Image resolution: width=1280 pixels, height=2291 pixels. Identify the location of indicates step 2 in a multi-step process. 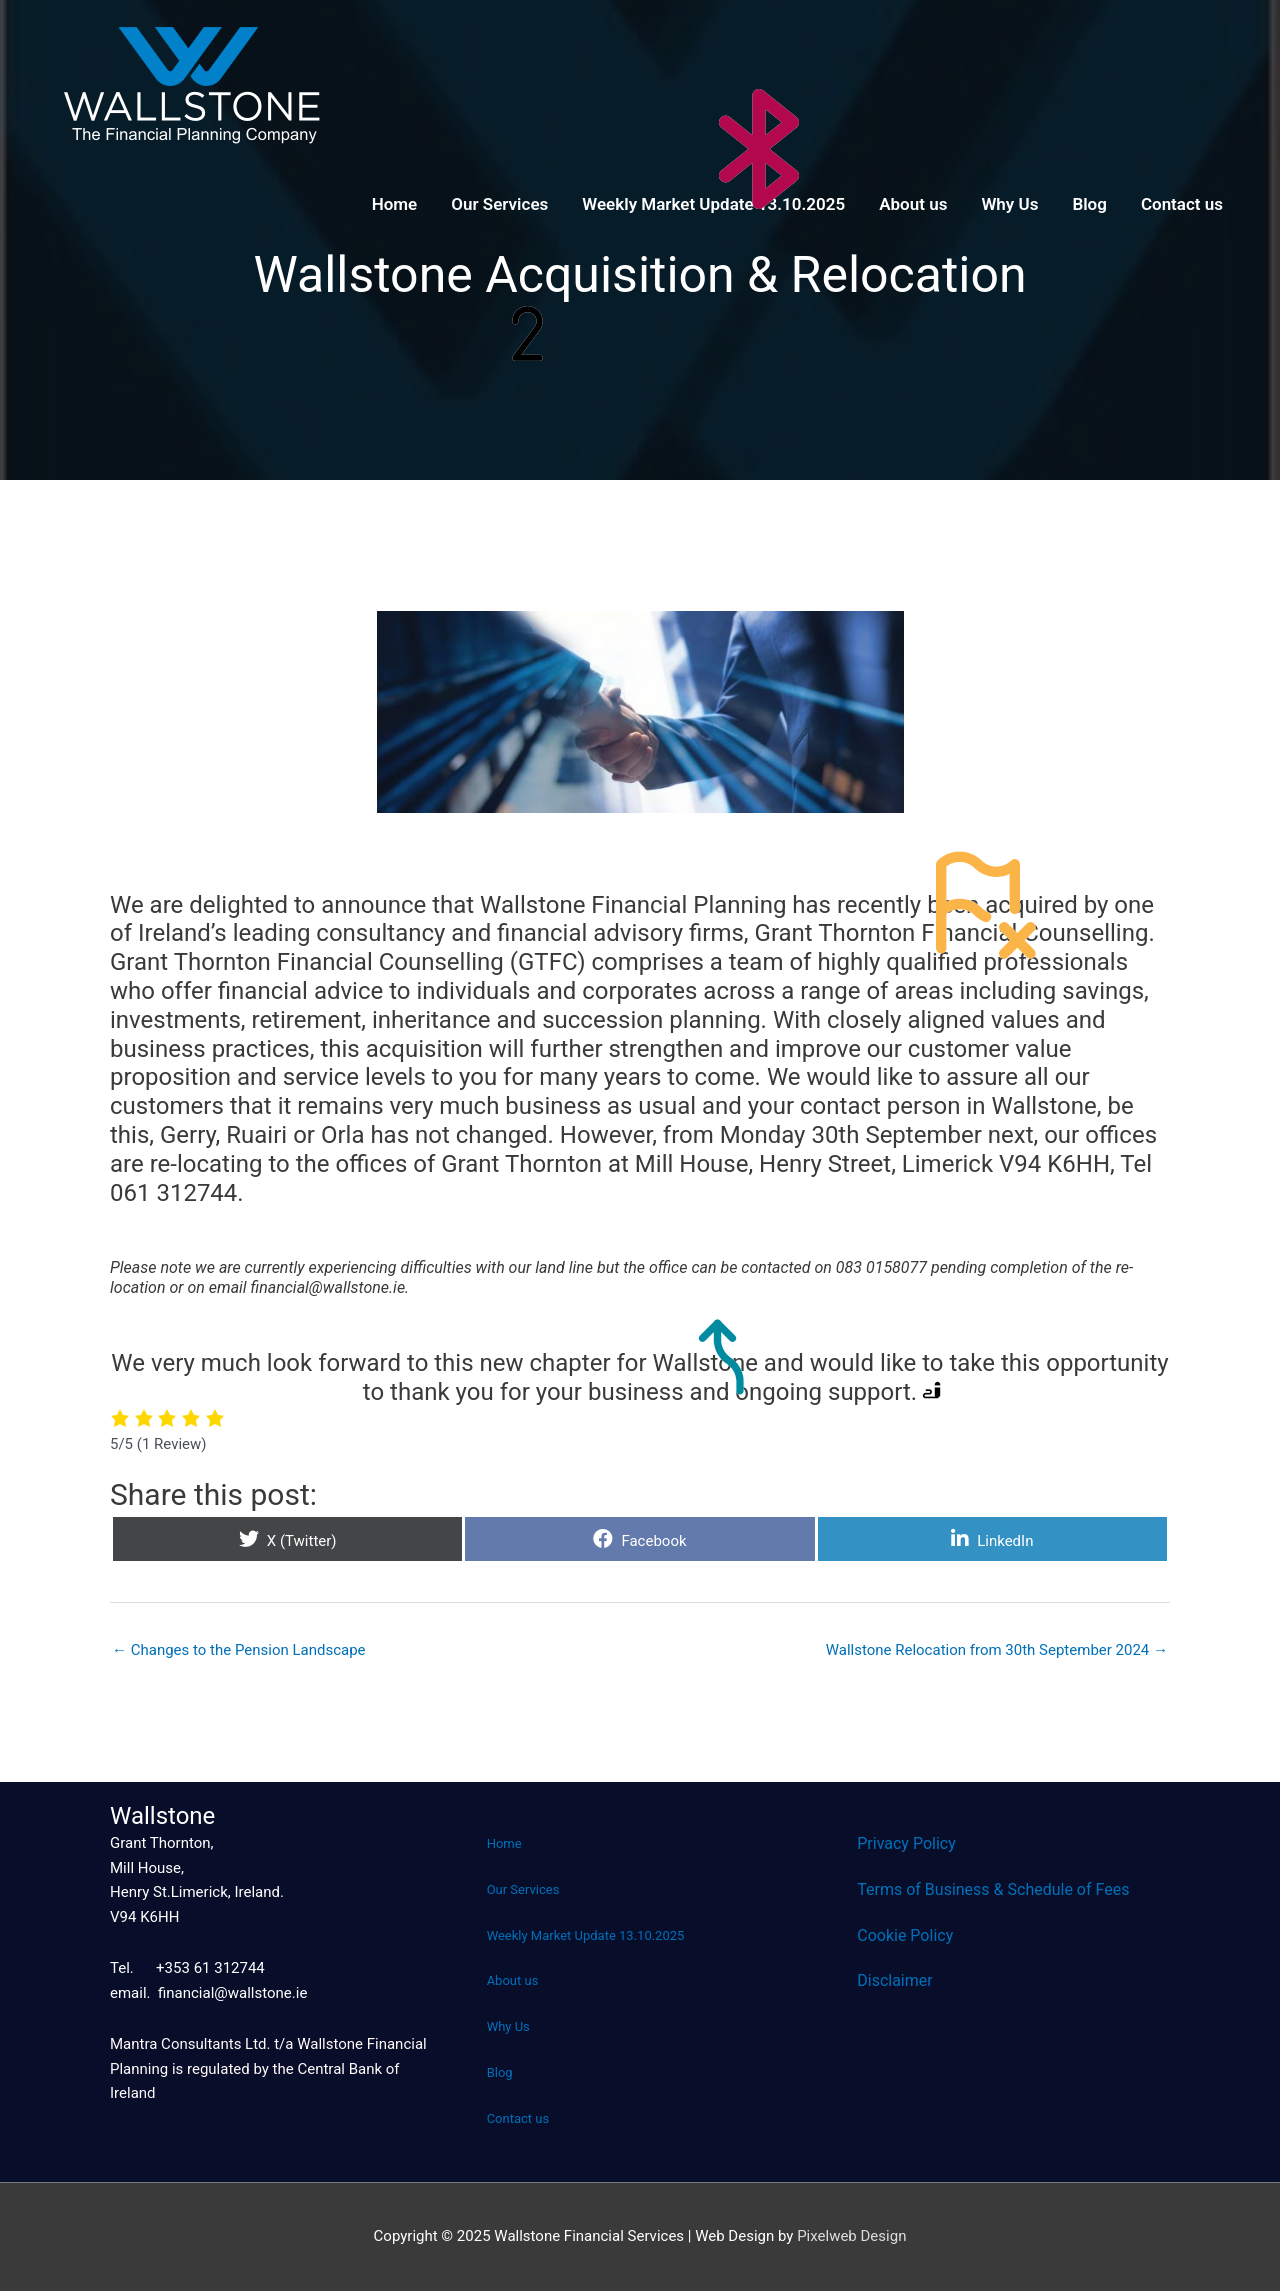
(527, 333).